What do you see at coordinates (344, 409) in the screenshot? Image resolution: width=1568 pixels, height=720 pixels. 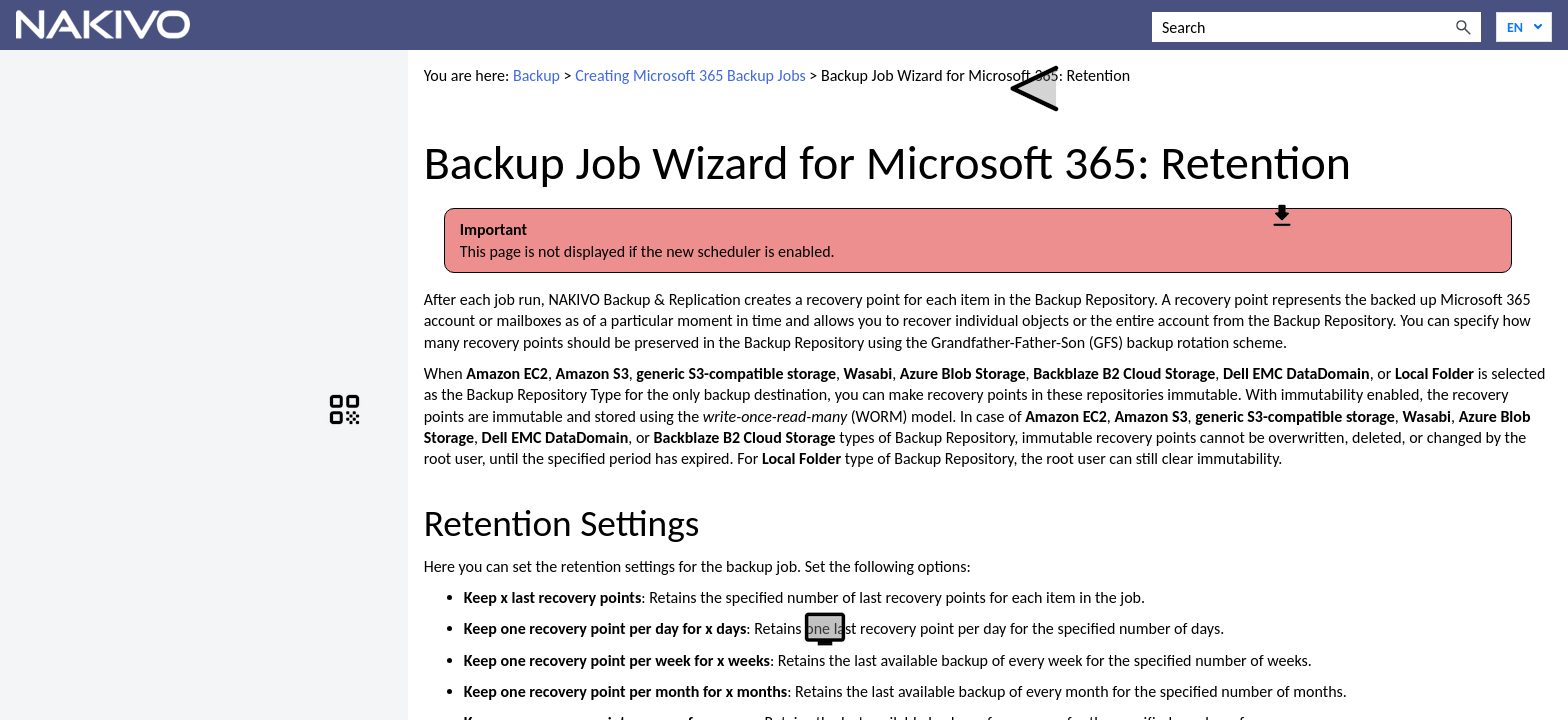 I see `scan or generate a QR code` at bounding box center [344, 409].